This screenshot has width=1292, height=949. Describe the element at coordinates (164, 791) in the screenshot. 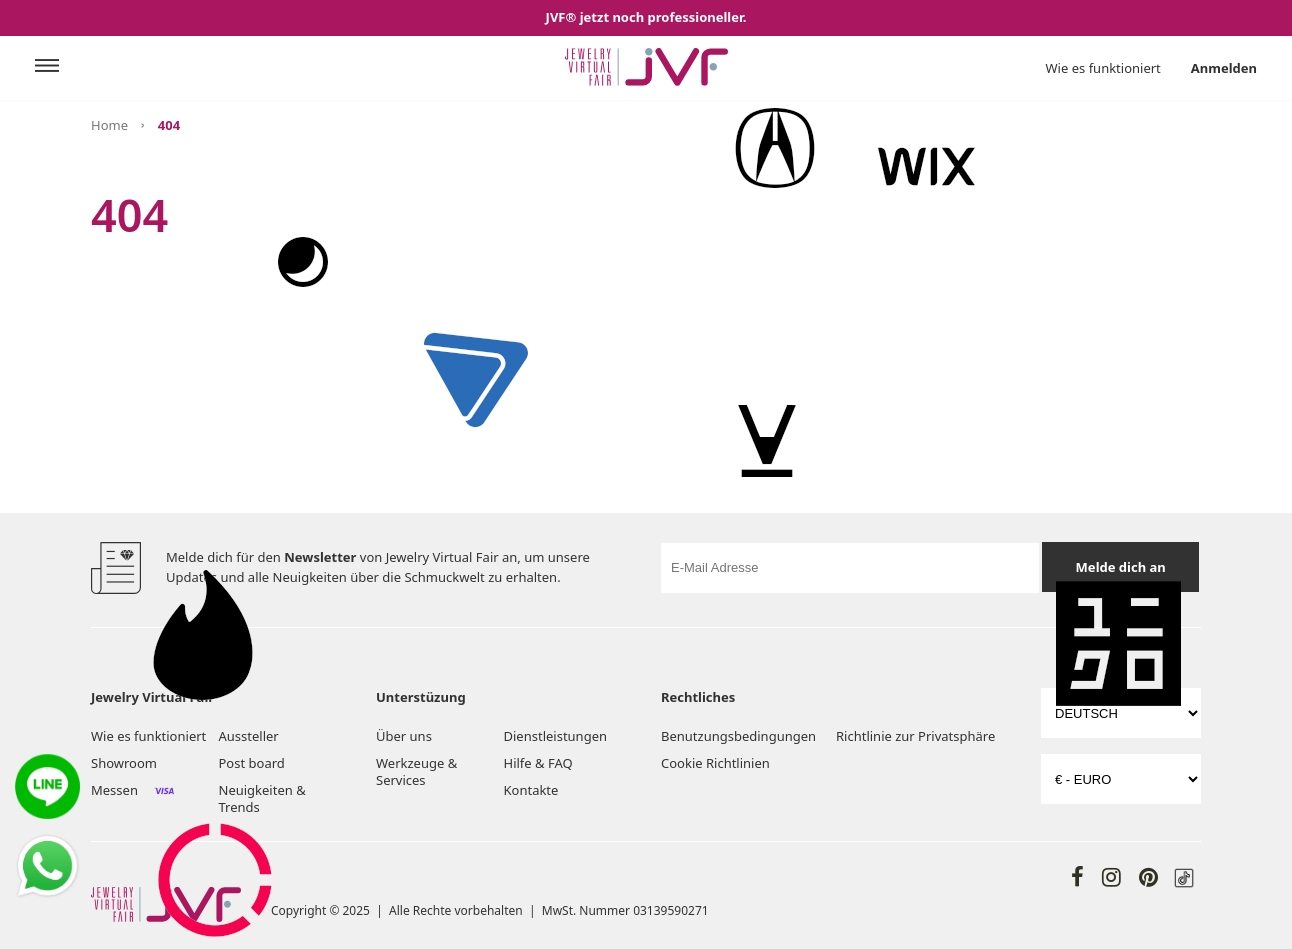

I see `visa payment method accepted` at that location.